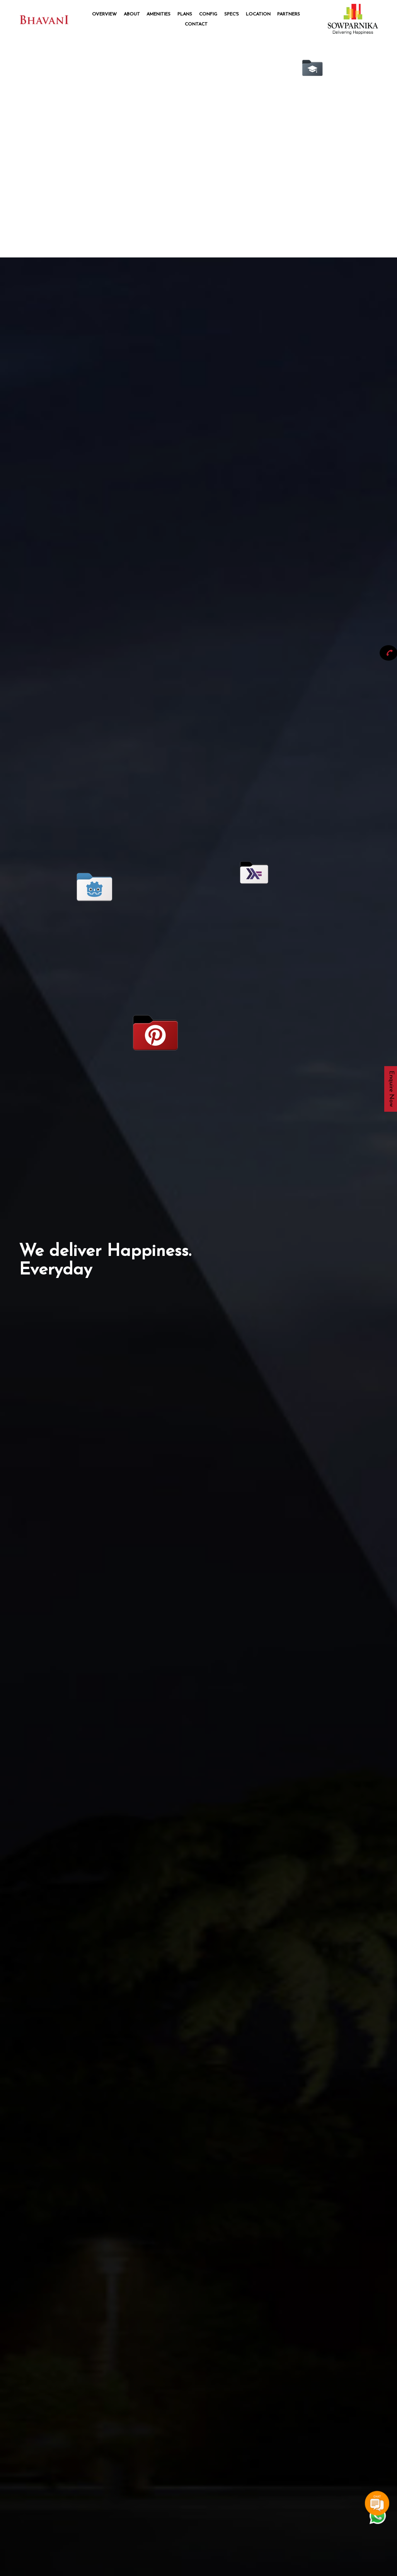 This screenshot has height=2576, width=397. Describe the element at coordinates (155, 1034) in the screenshot. I see `open pinterest downloads folder` at that location.